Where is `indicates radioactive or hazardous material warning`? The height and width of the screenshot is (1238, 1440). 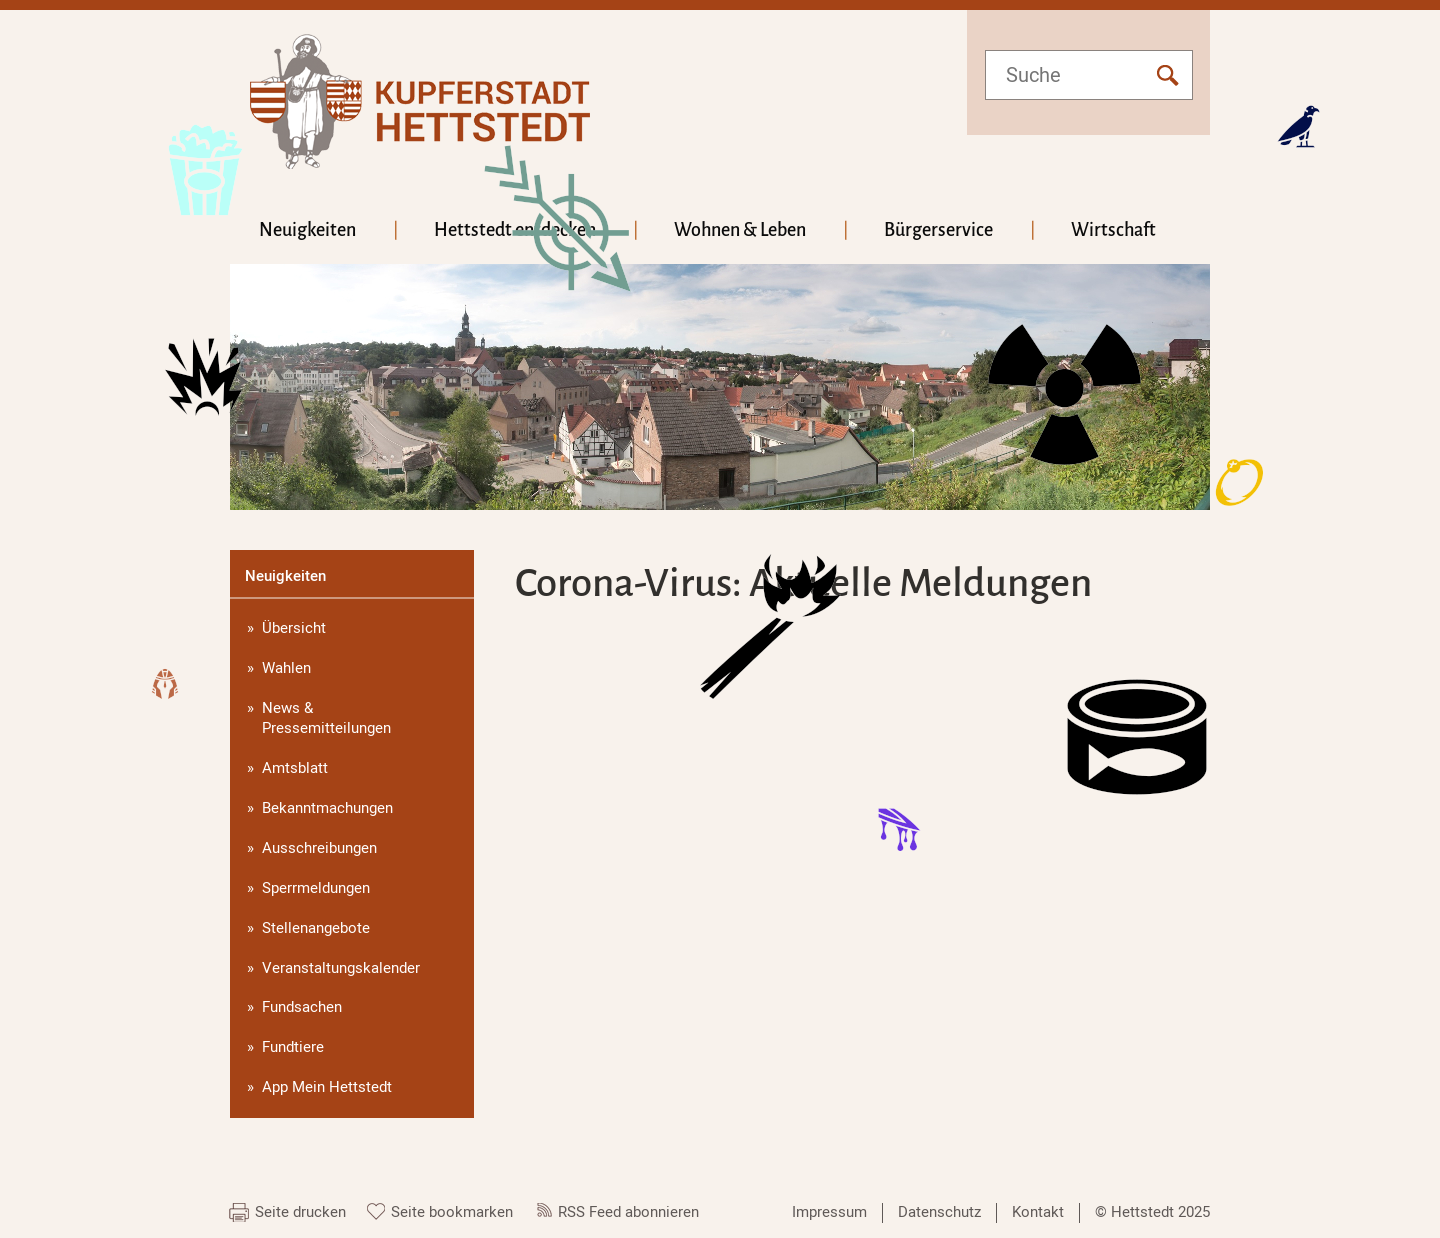
indicates radioactive or hazardous material warning is located at coordinates (1064, 394).